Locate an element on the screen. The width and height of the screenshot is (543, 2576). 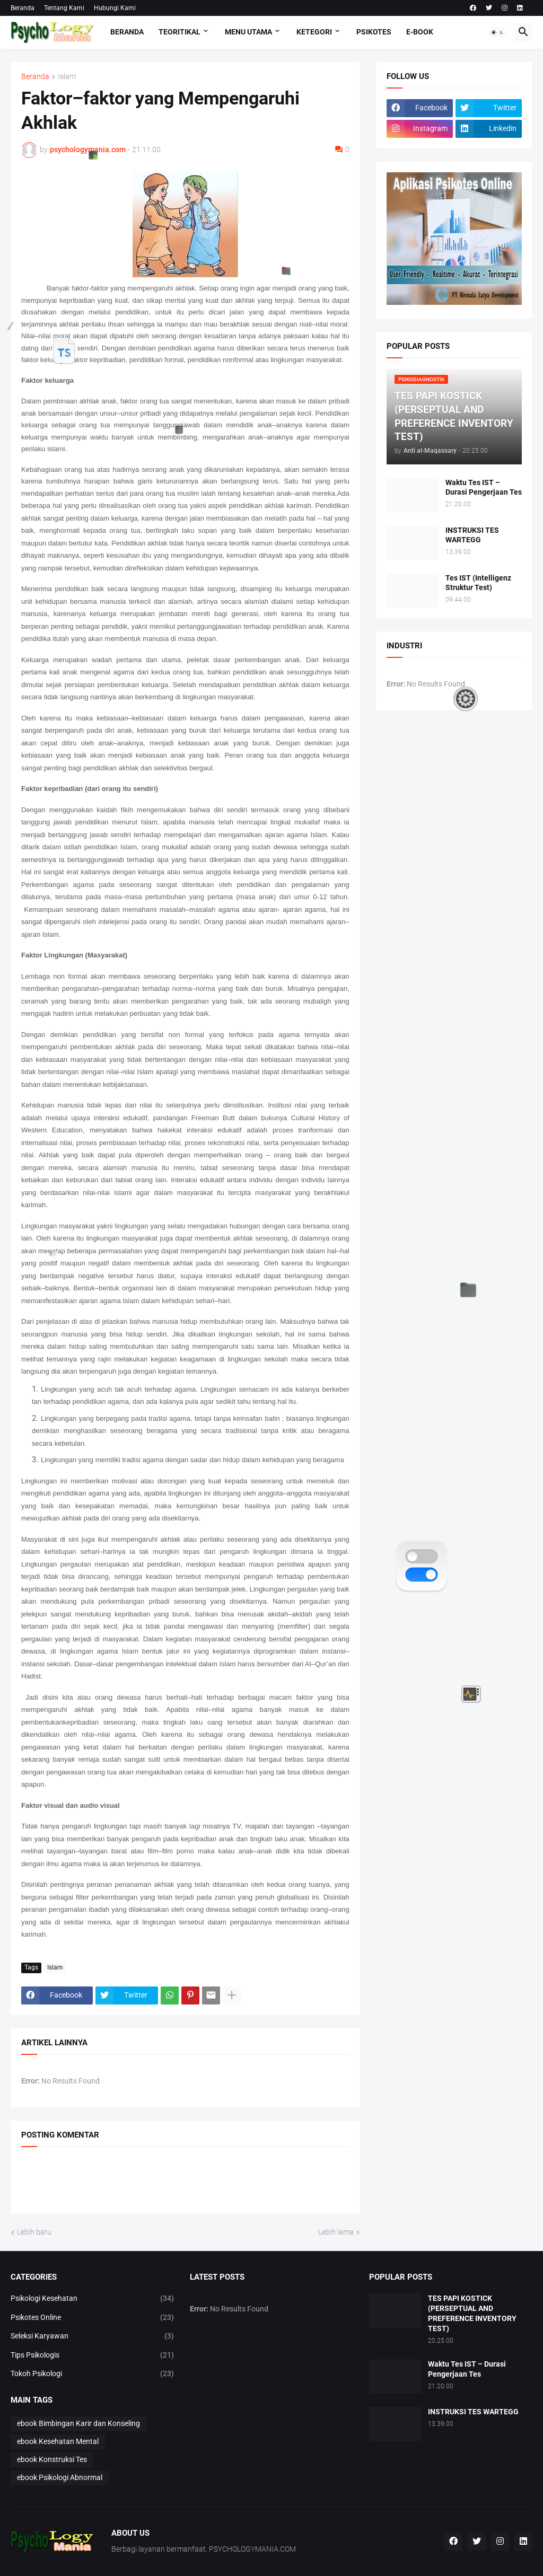
open a folder to view its contents is located at coordinates (468, 1290).